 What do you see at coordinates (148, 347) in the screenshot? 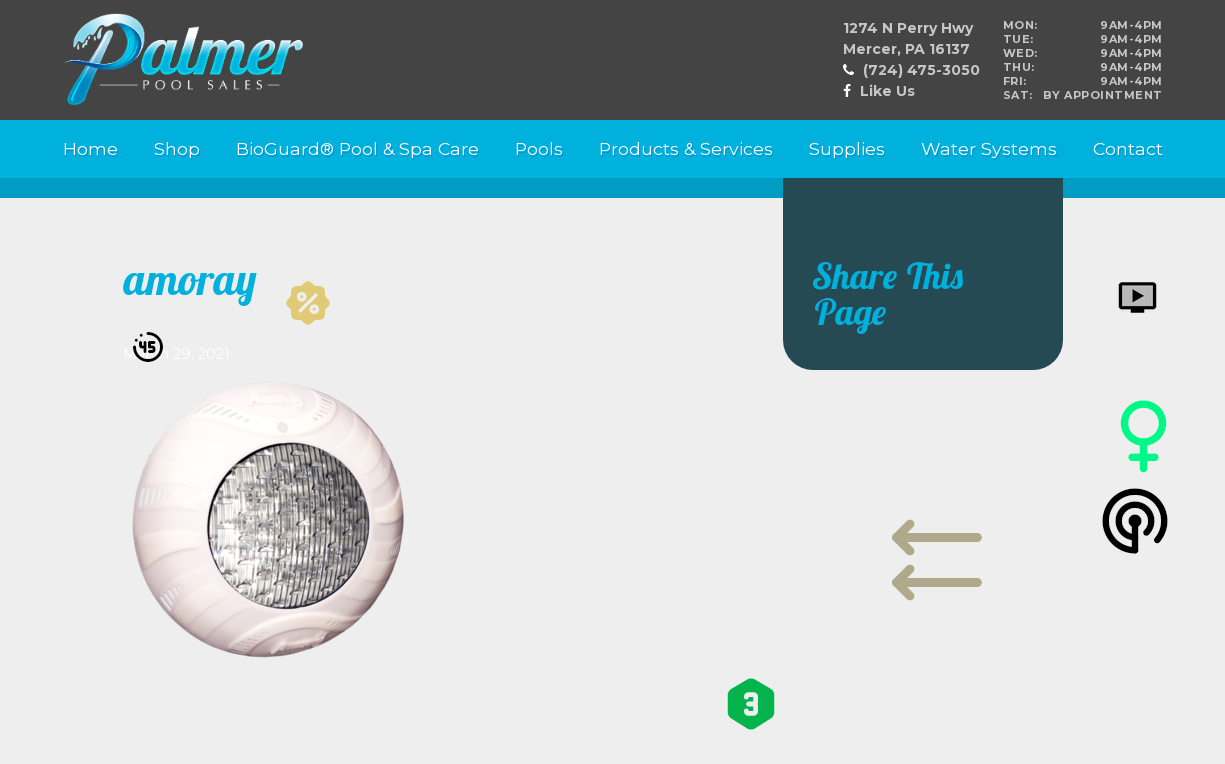
I see `set a 45-minute timer or duration` at bounding box center [148, 347].